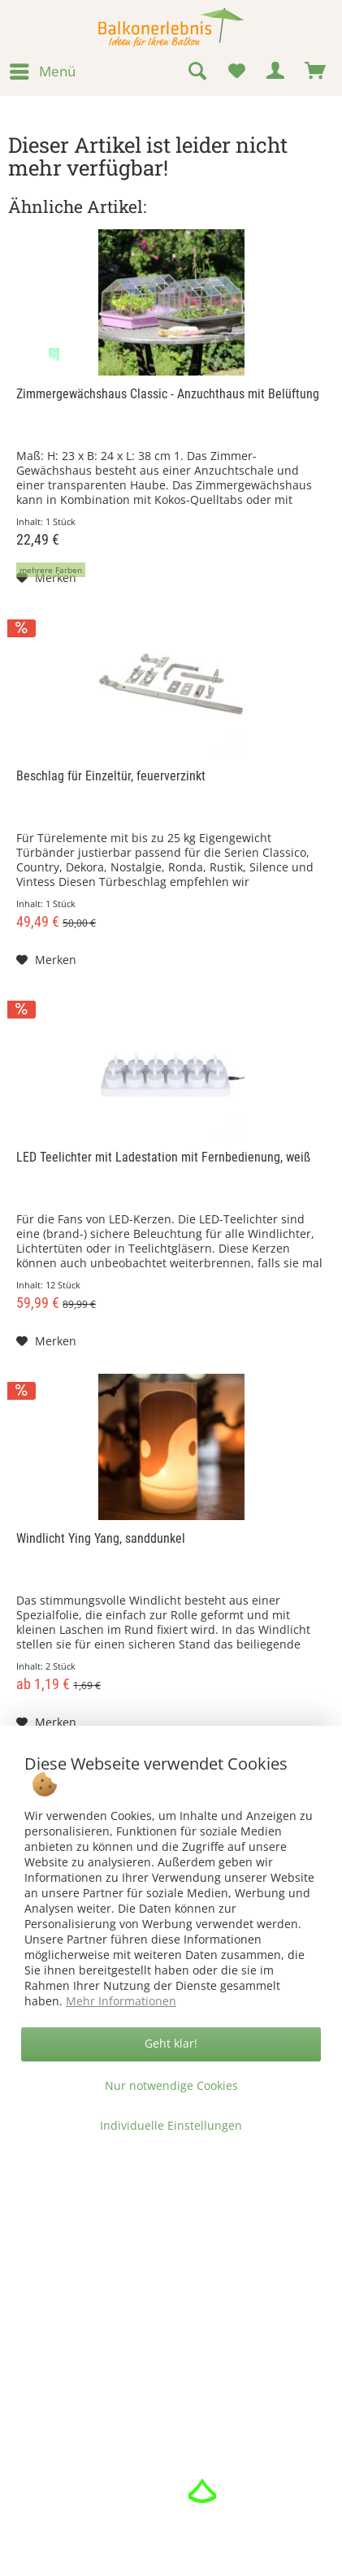 This screenshot has width=342, height=2576. I want to click on access notes or written records, so click(54, 354).